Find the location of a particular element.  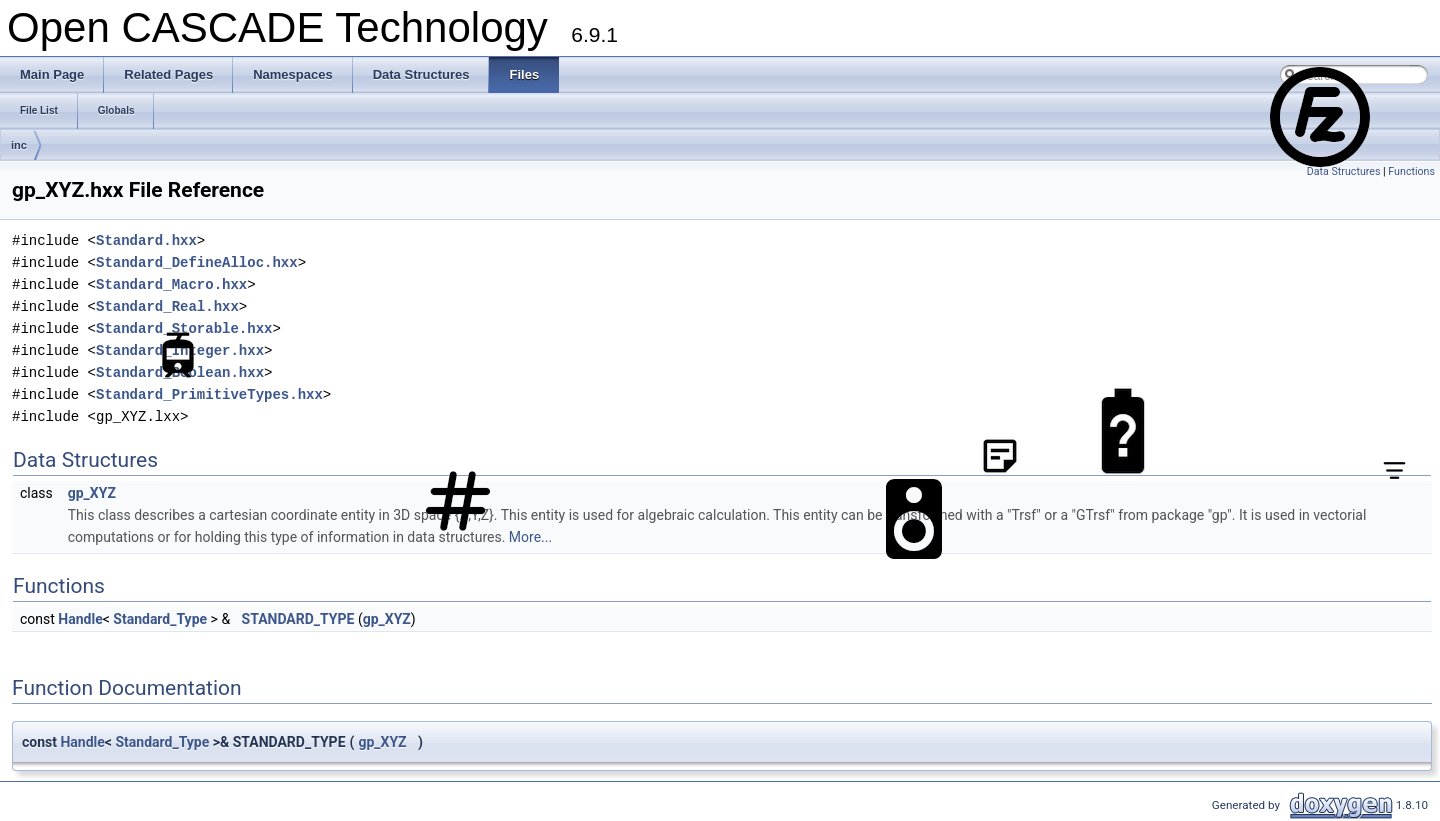

filter list or search results is located at coordinates (1394, 470).